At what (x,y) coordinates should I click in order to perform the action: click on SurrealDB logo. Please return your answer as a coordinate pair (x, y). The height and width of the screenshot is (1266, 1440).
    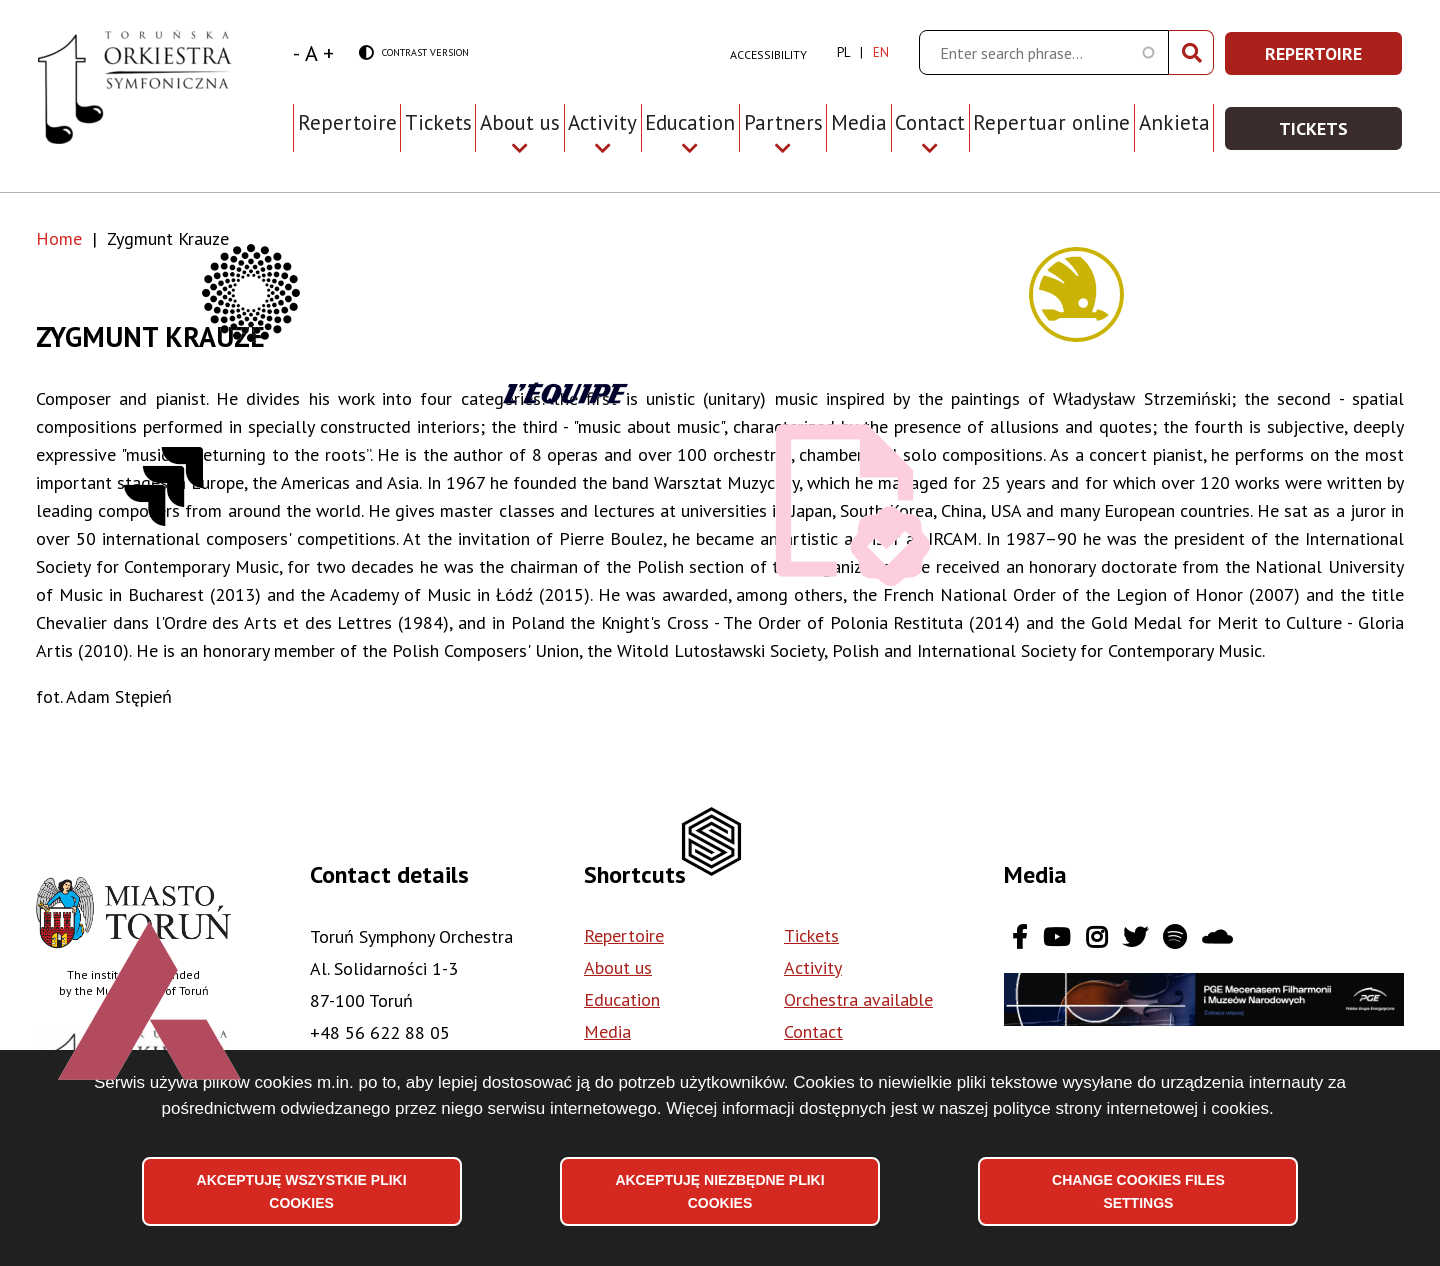
    Looking at the image, I should click on (711, 841).